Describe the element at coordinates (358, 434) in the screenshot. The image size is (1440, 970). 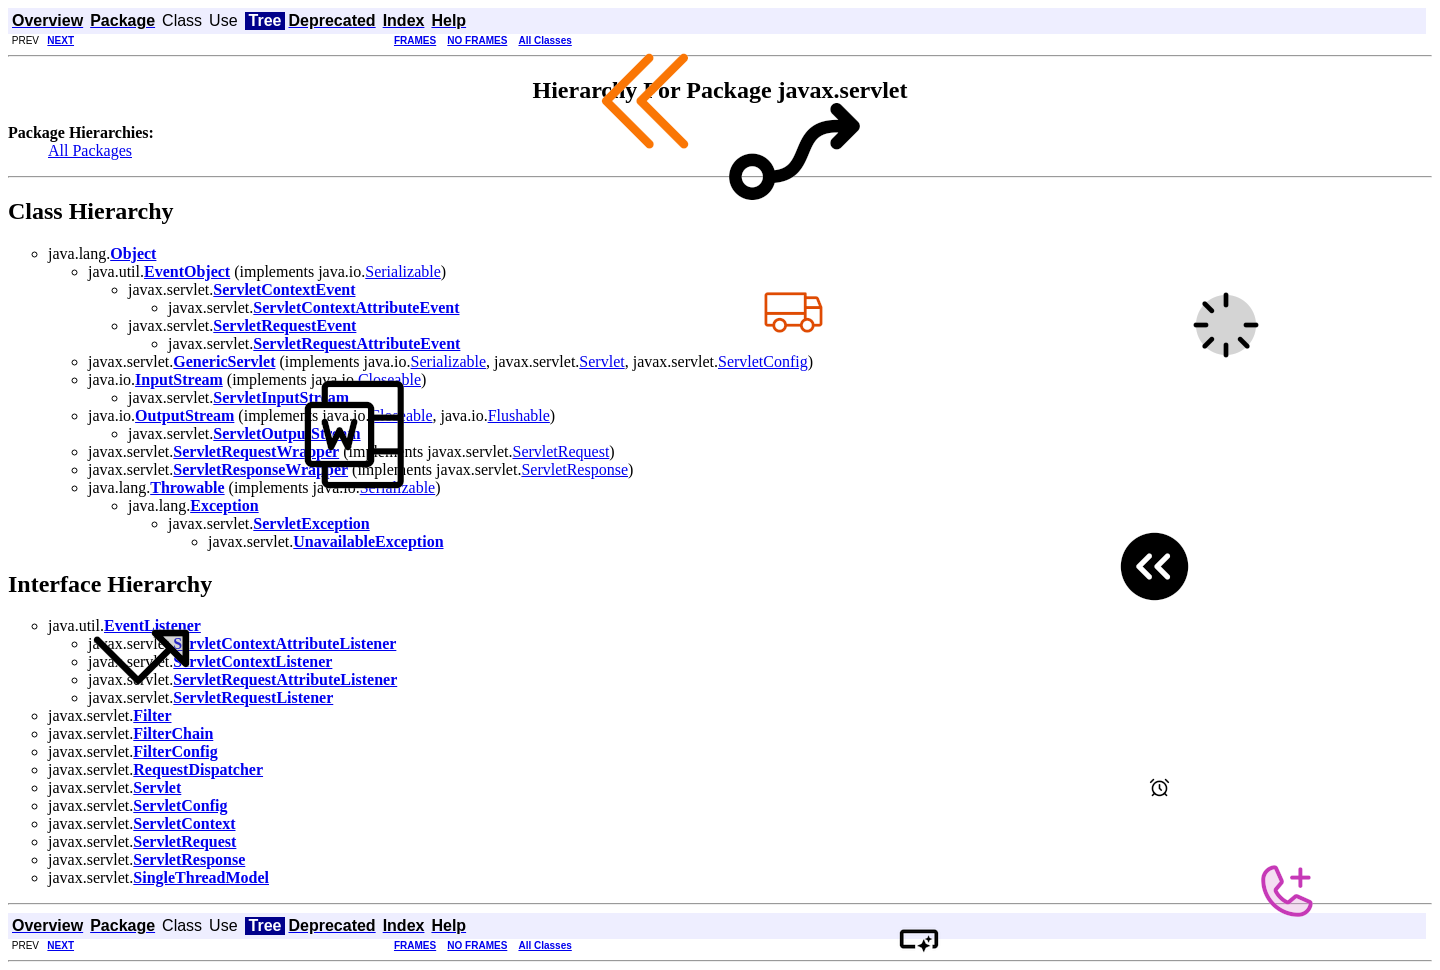
I see `open Microsoft Word` at that location.